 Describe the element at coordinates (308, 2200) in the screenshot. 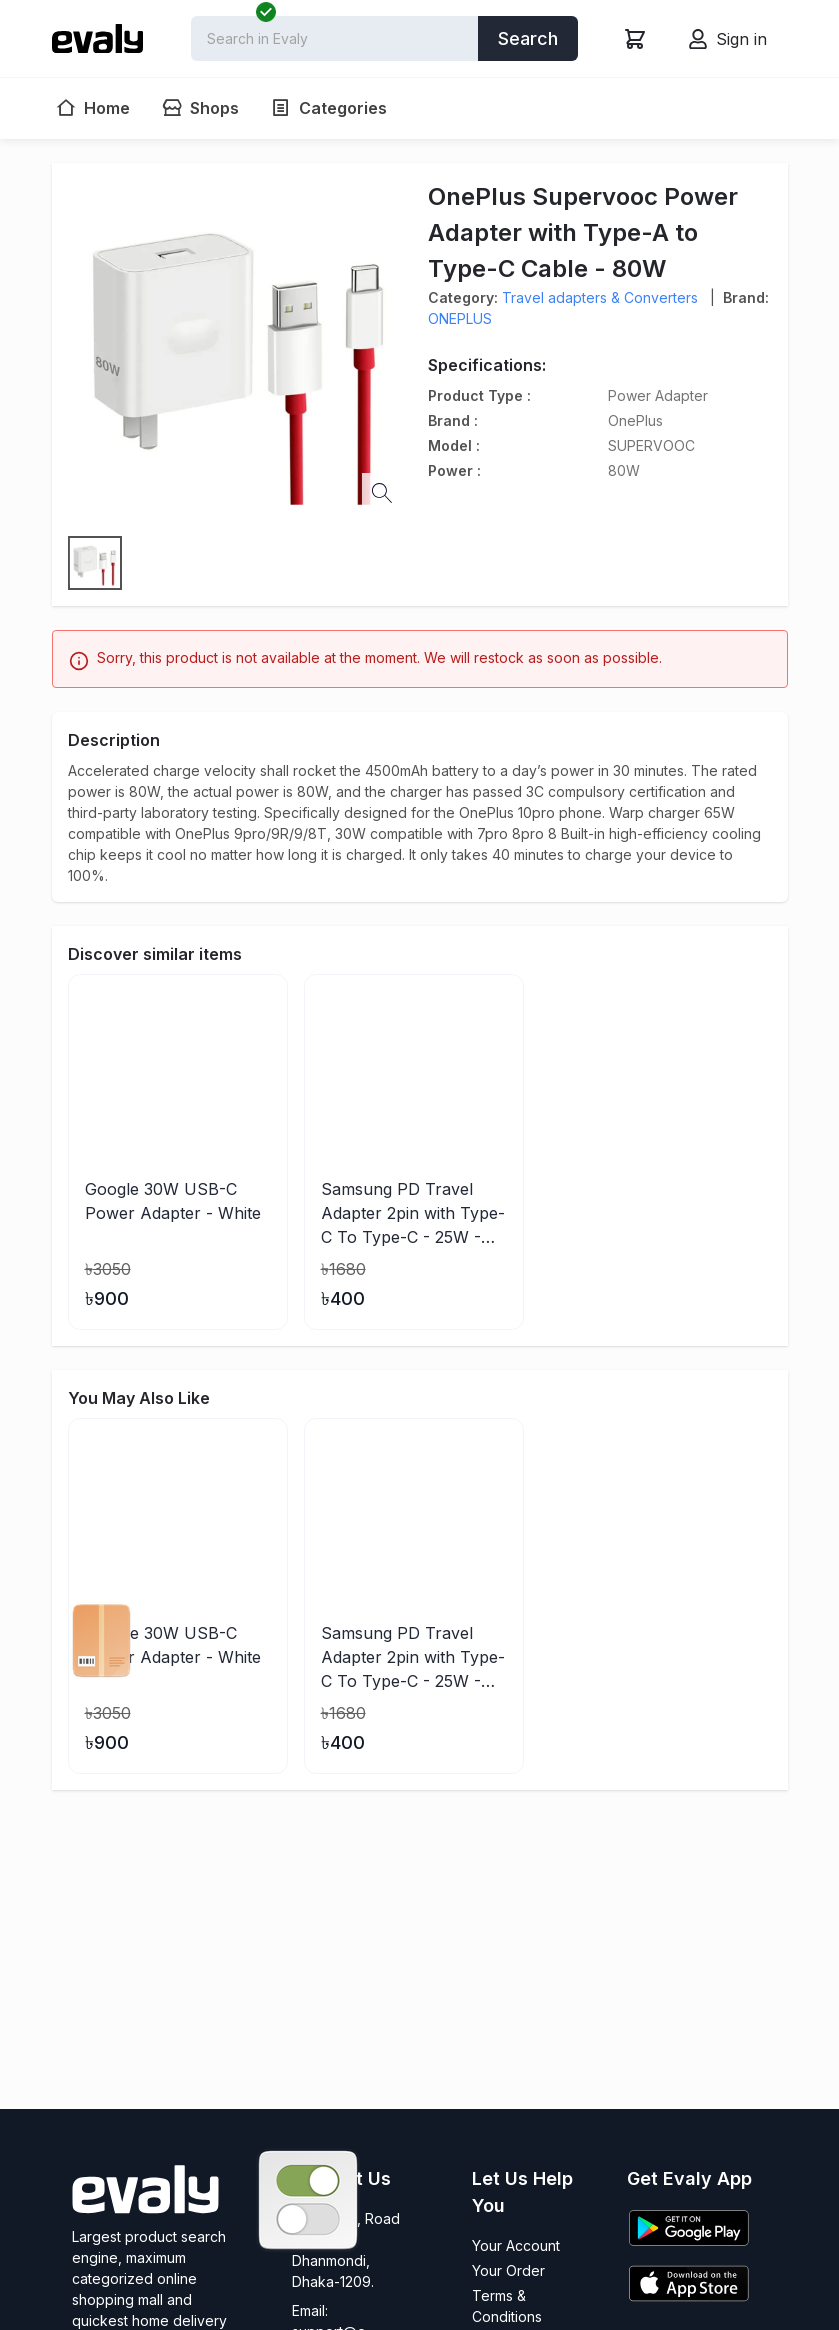

I see `open desktop preferences or settings` at that location.